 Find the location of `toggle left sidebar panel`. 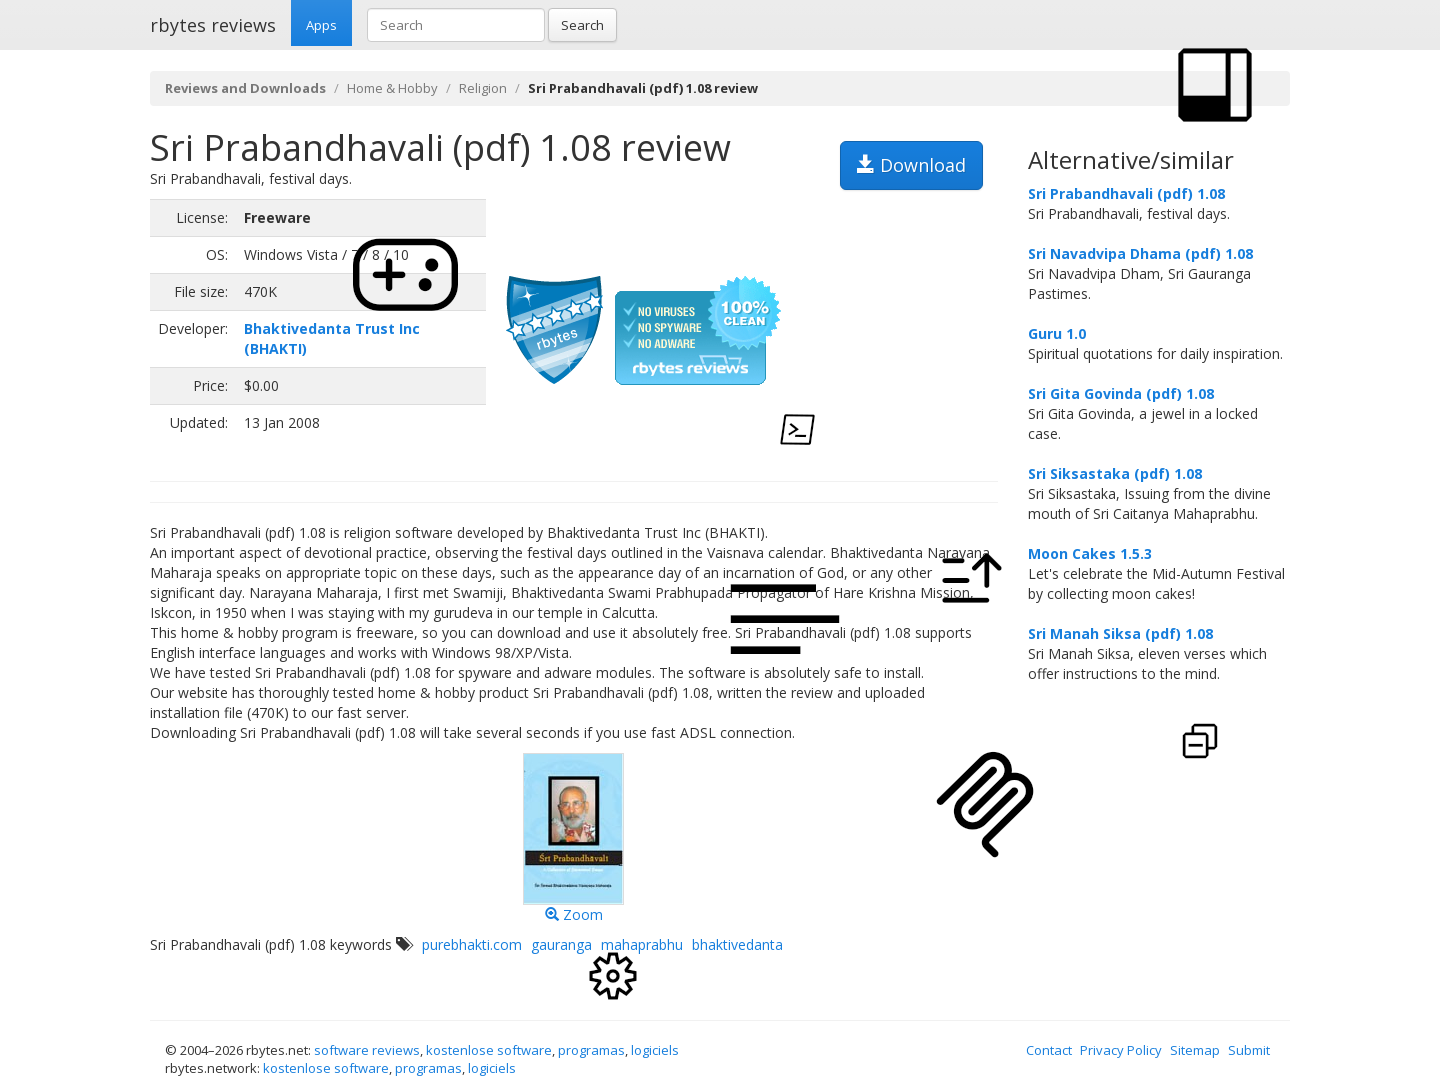

toggle left sidebar panel is located at coordinates (1215, 85).